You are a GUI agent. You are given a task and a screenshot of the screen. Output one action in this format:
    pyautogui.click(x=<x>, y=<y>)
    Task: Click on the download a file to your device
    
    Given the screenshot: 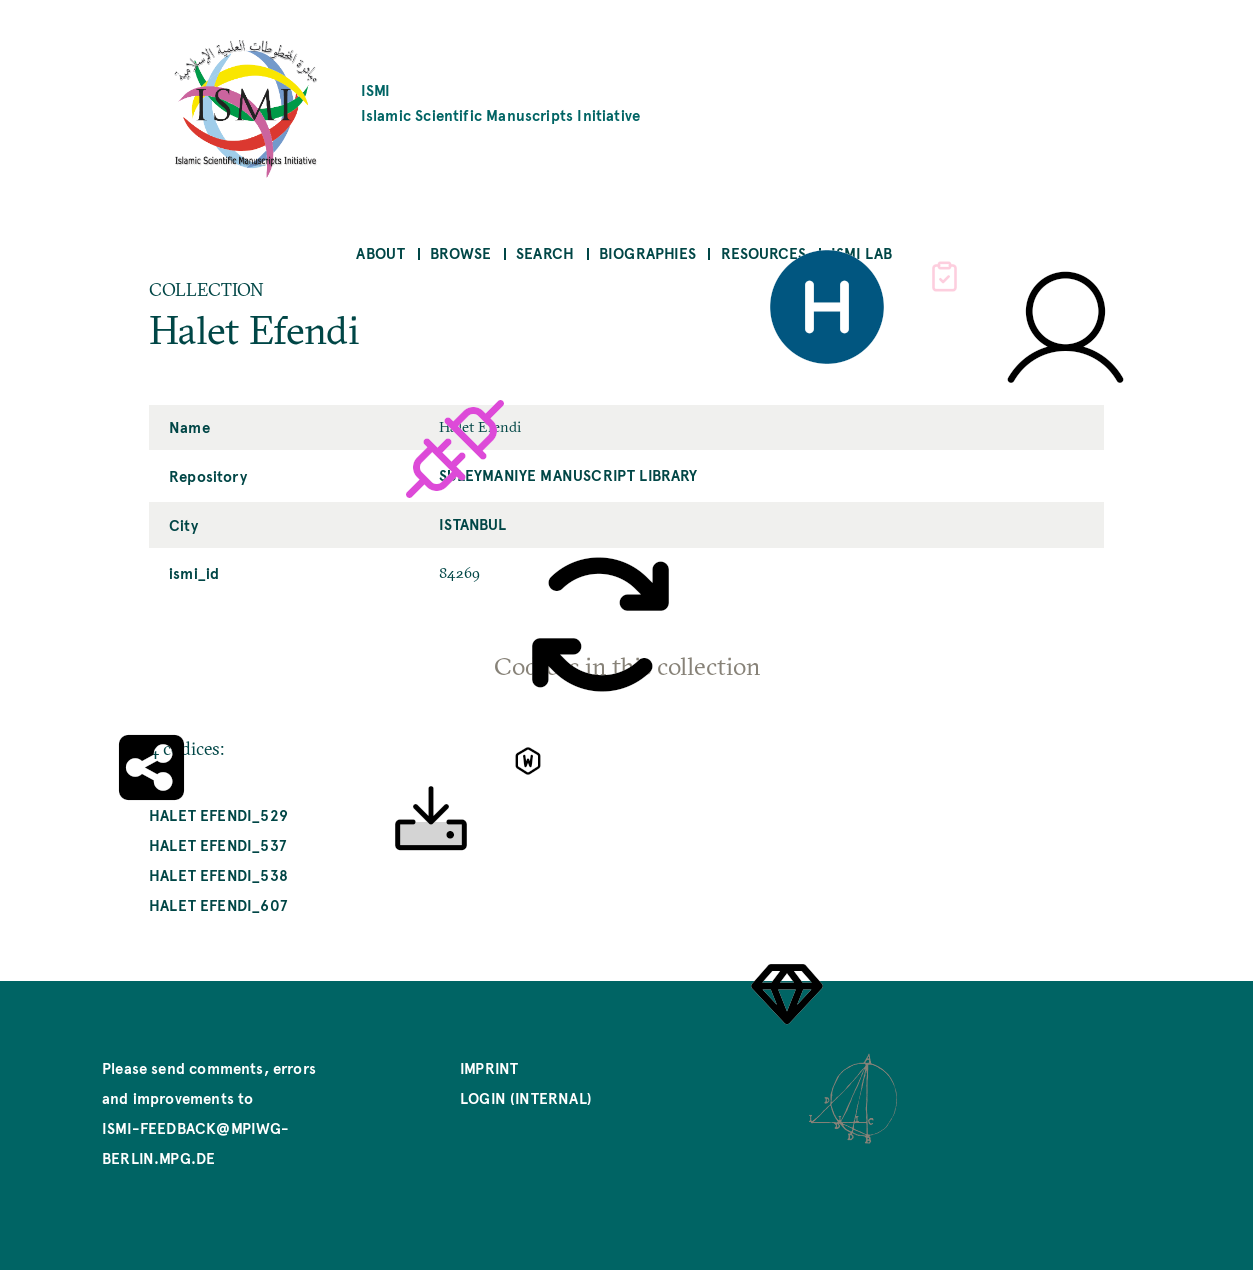 What is the action you would take?
    pyautogui.click(x=431, y=822)
    